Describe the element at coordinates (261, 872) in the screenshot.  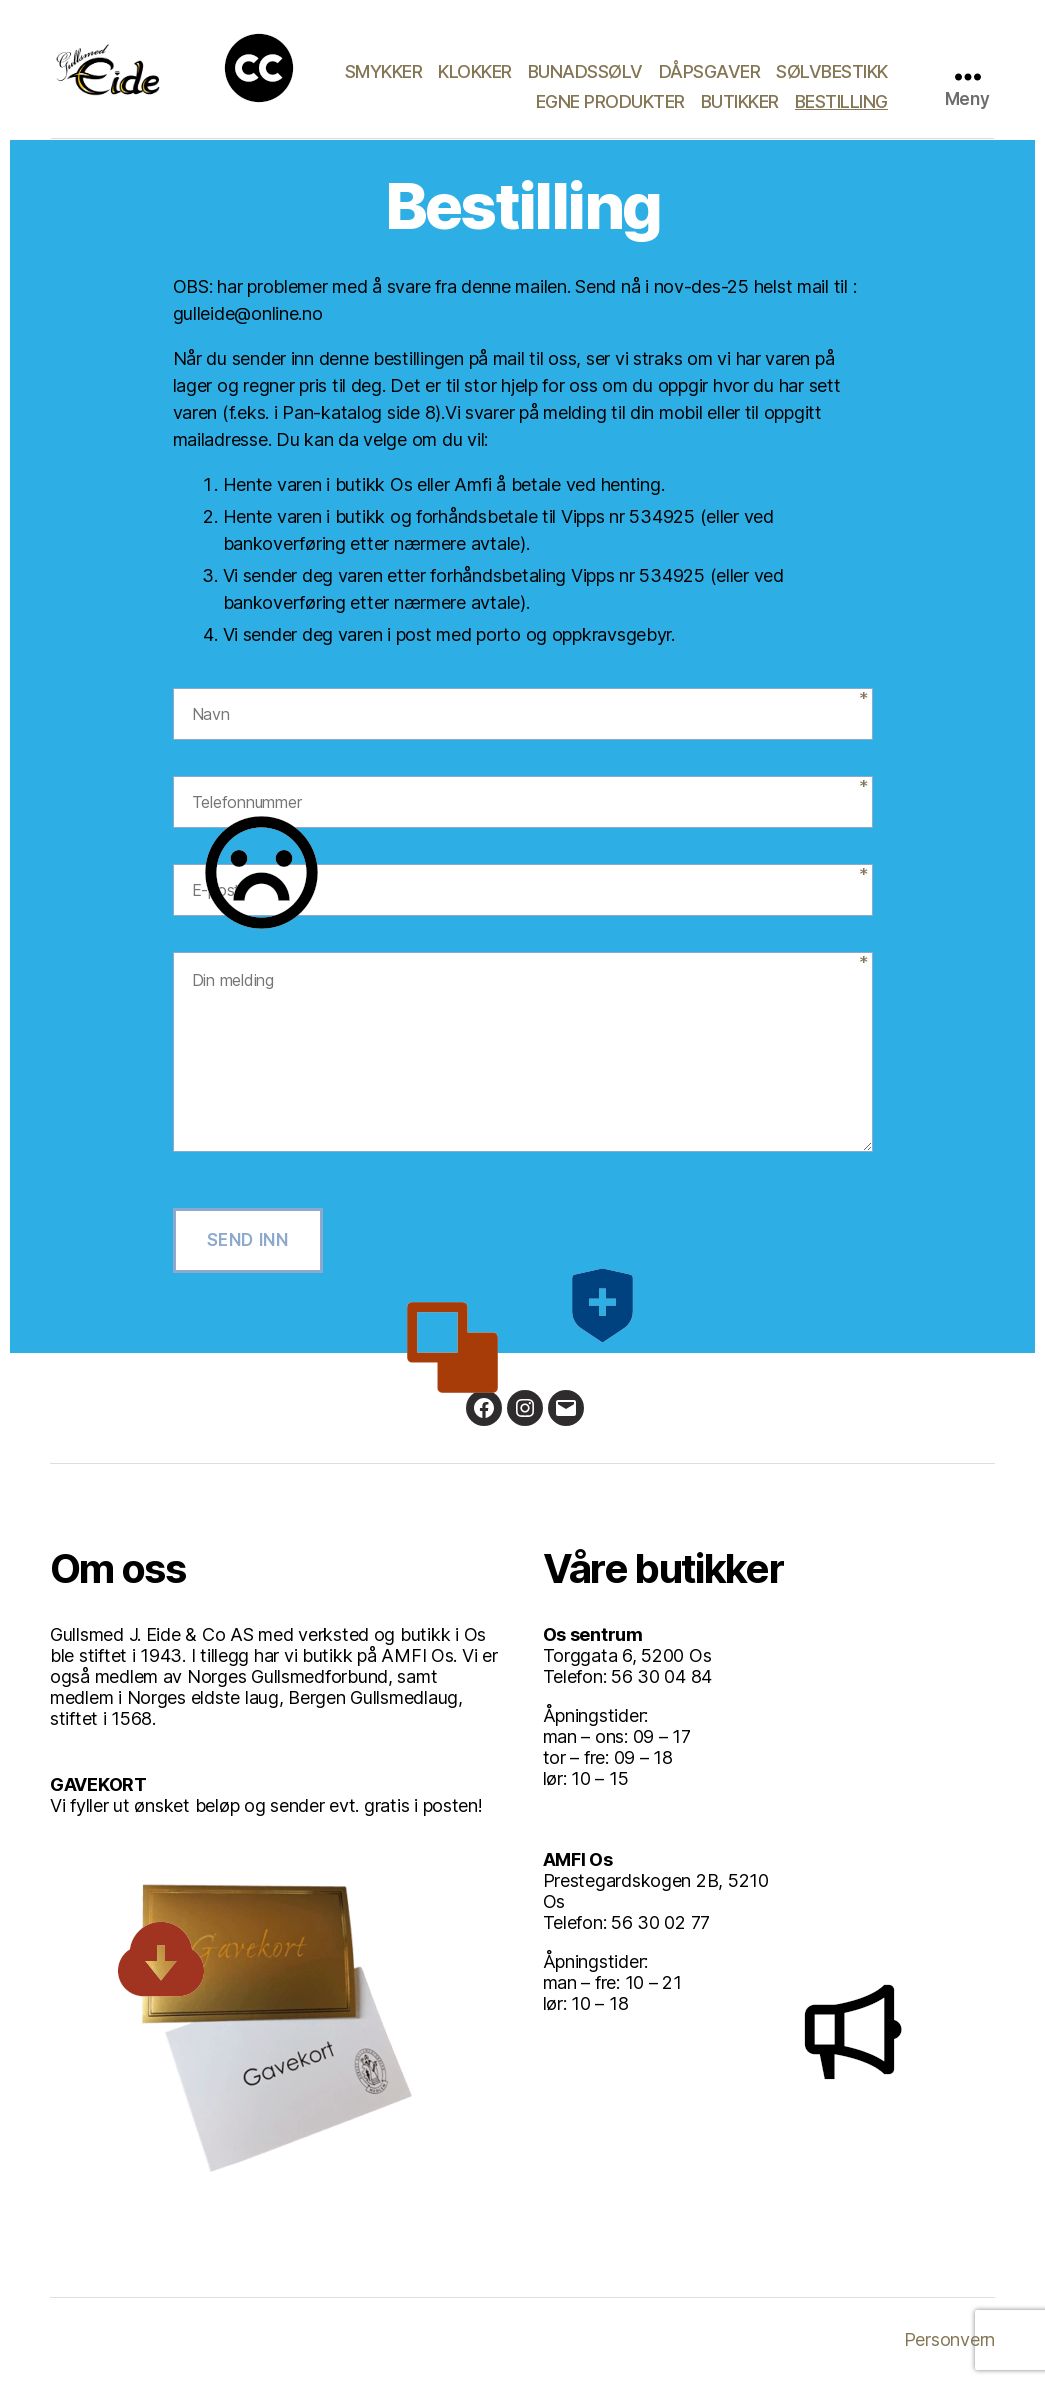
I see `rate experience as negative or unsatisfied` at that location.